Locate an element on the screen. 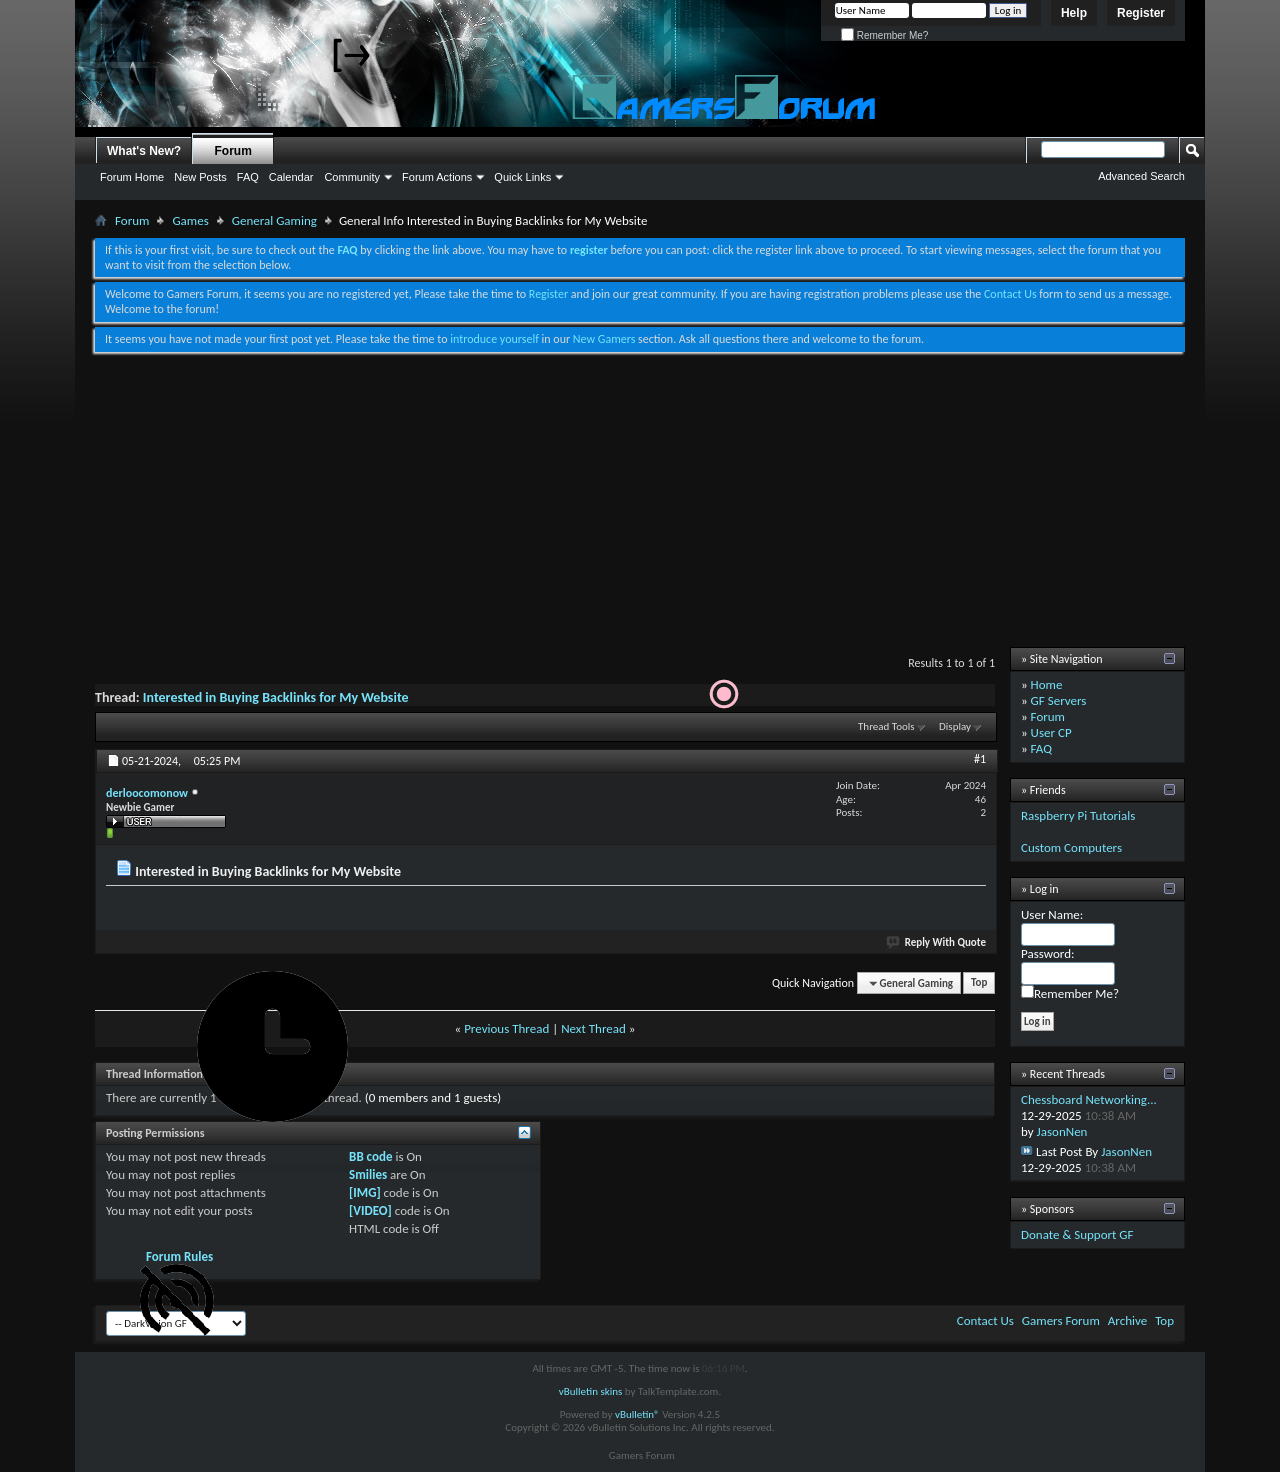 The width and height of the screenshot is (1280, 1472). log out of your account is located at coordinates (350, 55).